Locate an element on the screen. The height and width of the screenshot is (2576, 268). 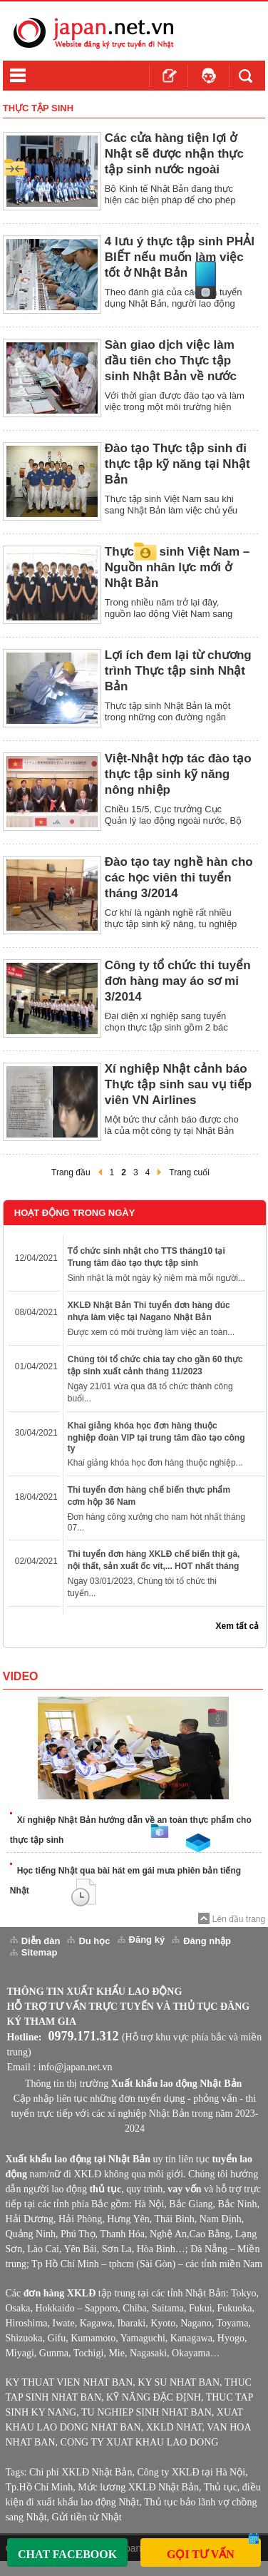
open the calendar app is located at coordinates (254, 2539).